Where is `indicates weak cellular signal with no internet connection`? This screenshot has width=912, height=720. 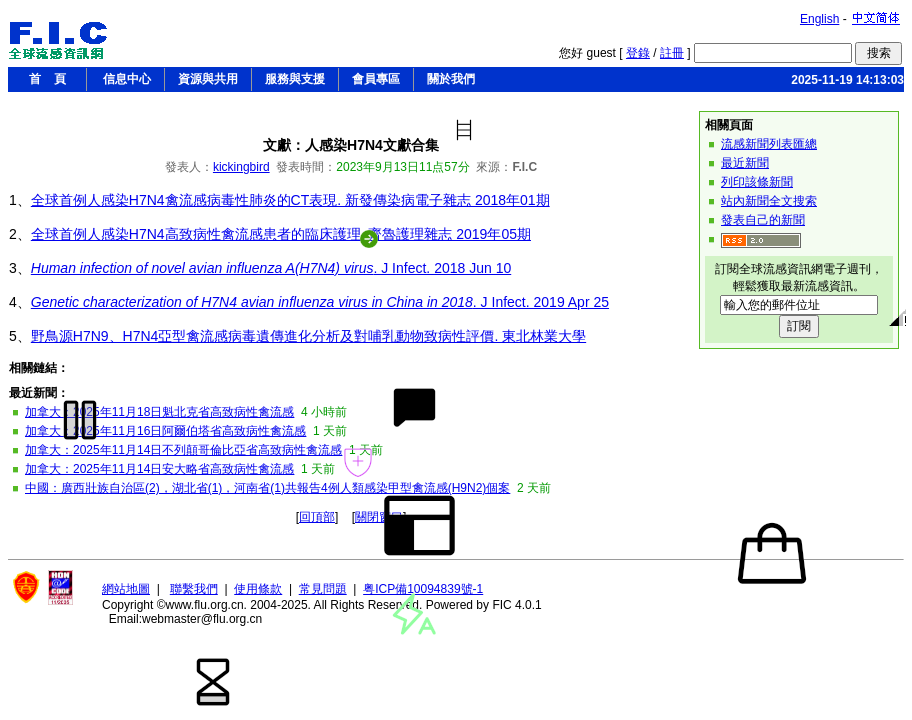
indicates weak cellular signal with no internet connection is located at coordinates (897, 317).